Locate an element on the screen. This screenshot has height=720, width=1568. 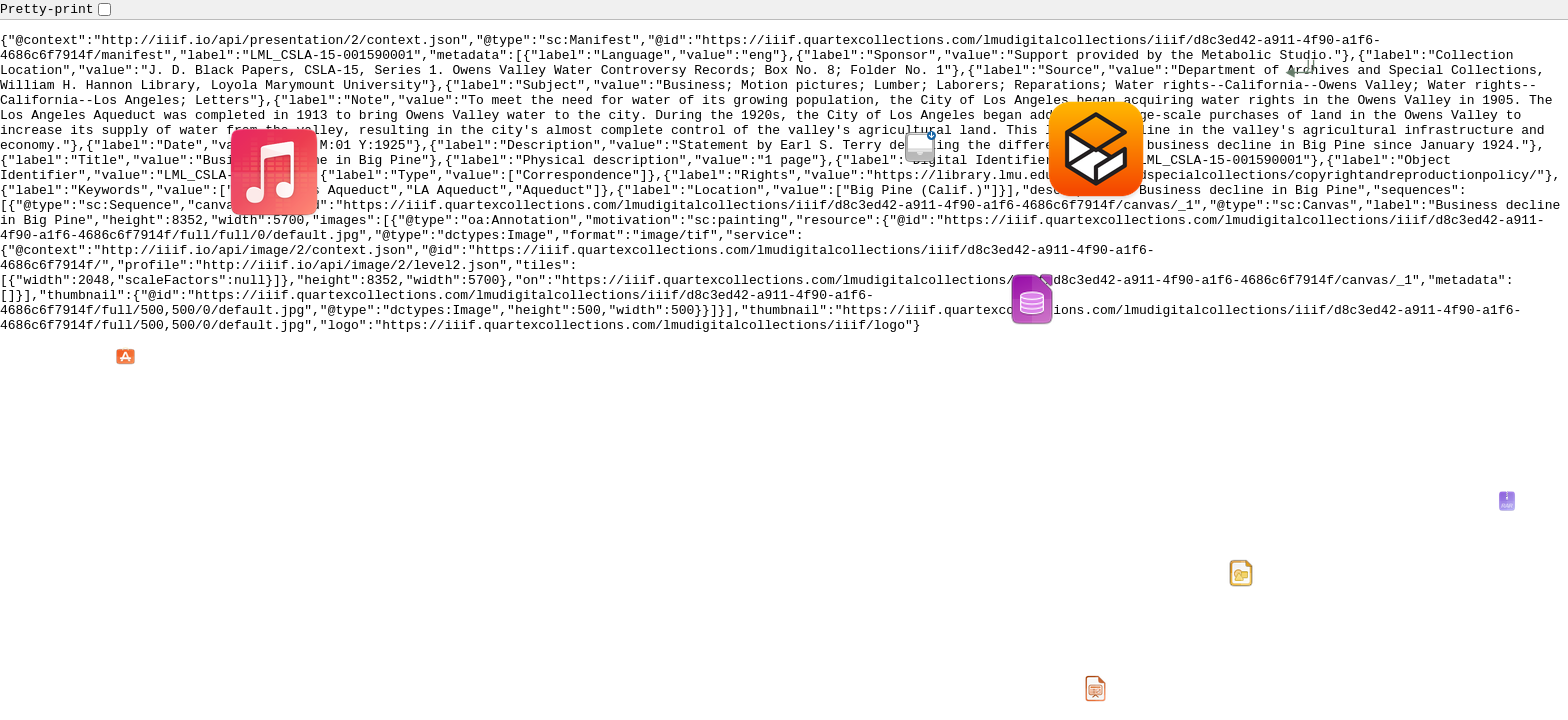
a compressed RAR archive file is located at coordinates (1507, 501).